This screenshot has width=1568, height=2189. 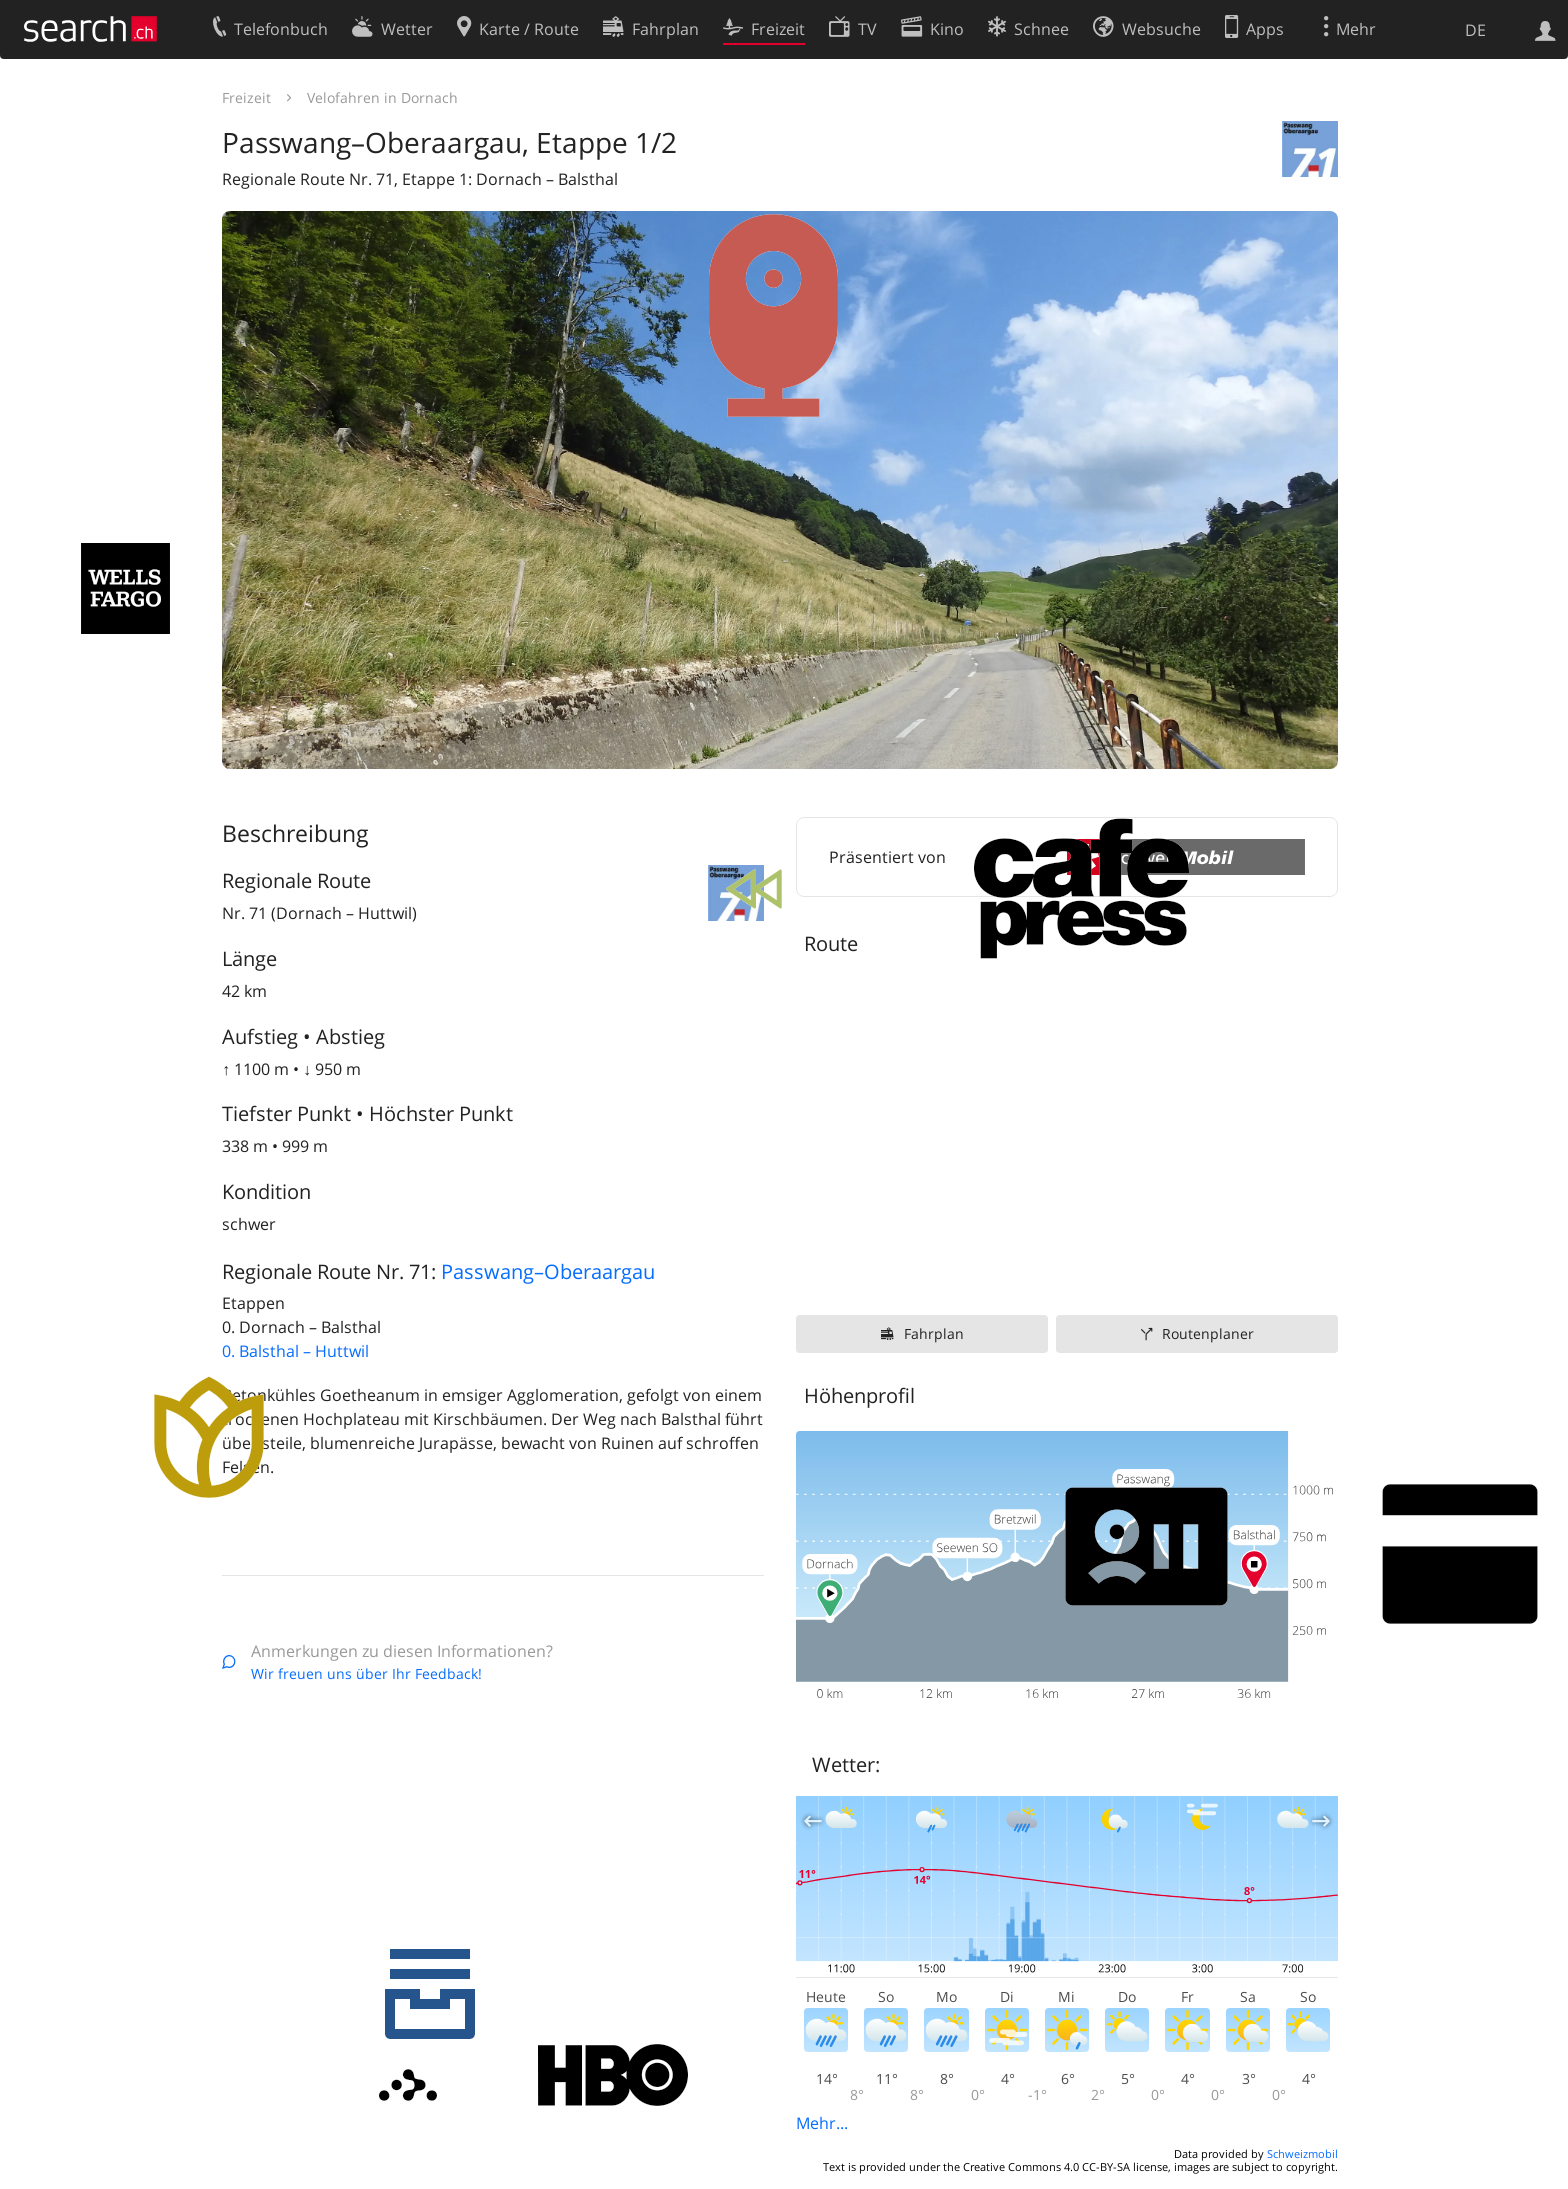 I want to click on react router library logo, so click(x=408, y=2085).